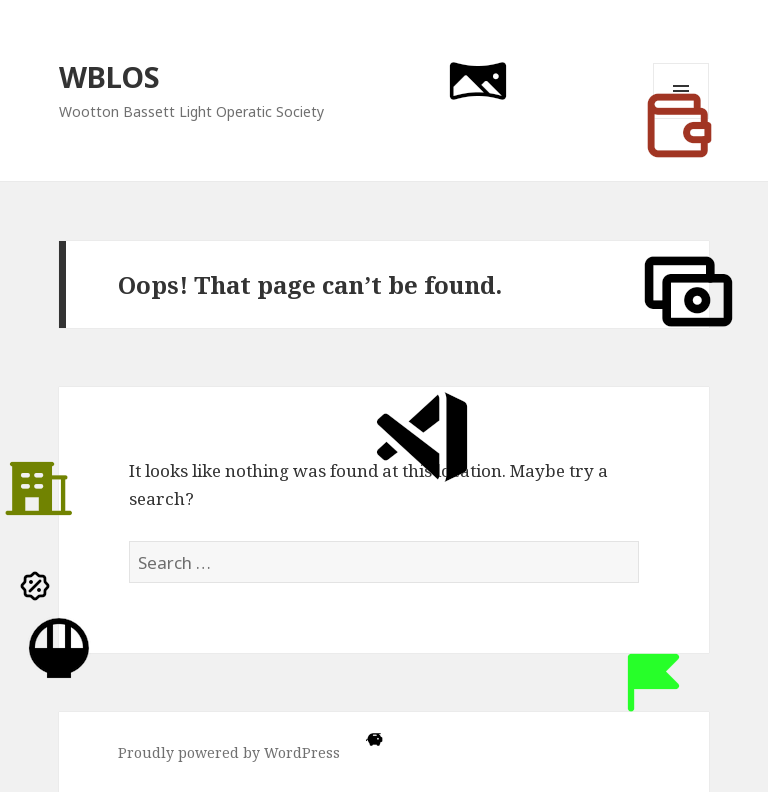 The image size is (768, 792). I want to click on view cash or payment options, so click(688, 291).